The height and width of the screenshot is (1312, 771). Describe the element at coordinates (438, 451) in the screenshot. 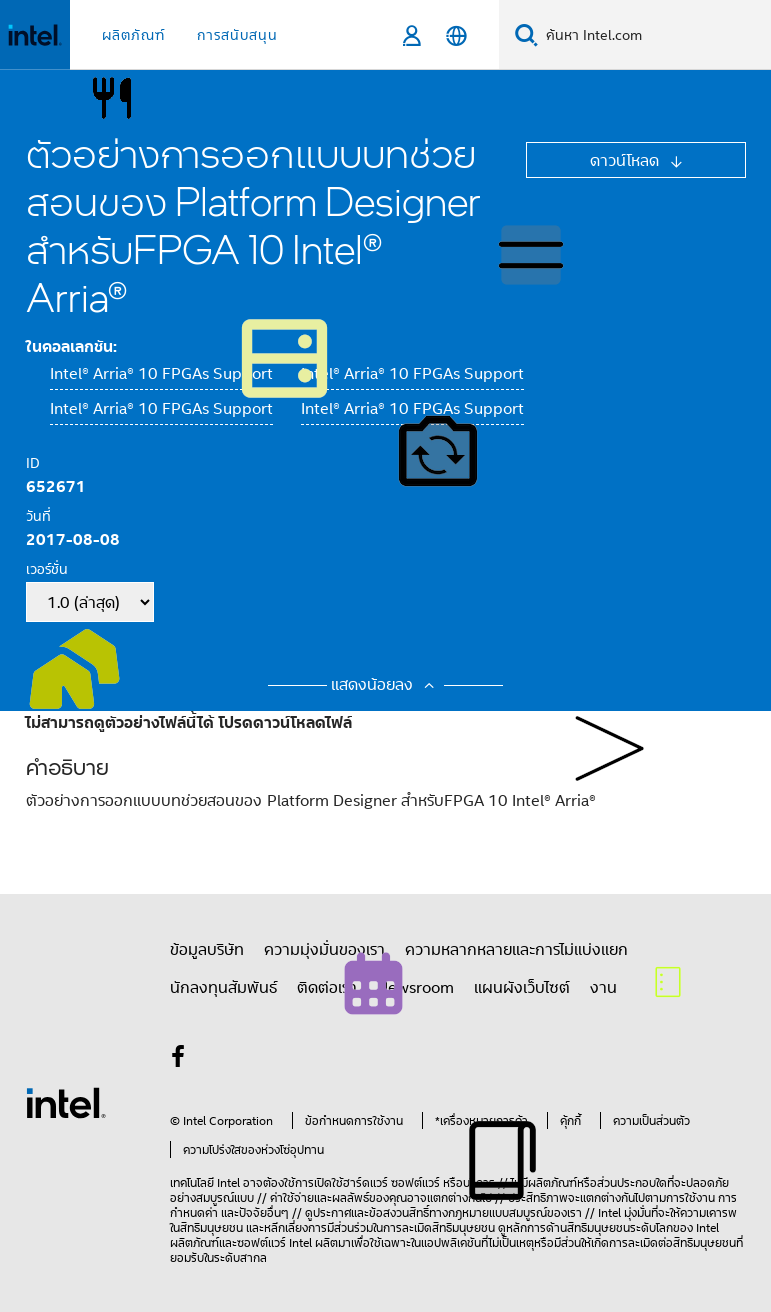

I see `switch between front and rear camera` at that location.